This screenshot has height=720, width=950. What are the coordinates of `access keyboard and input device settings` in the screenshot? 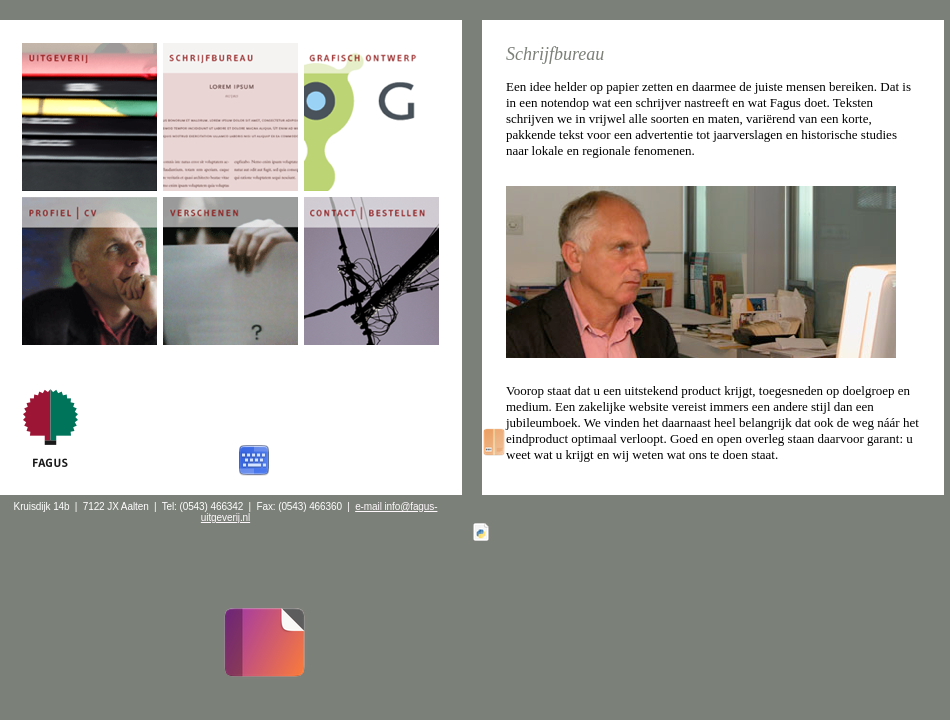 It's located at (254, 460).